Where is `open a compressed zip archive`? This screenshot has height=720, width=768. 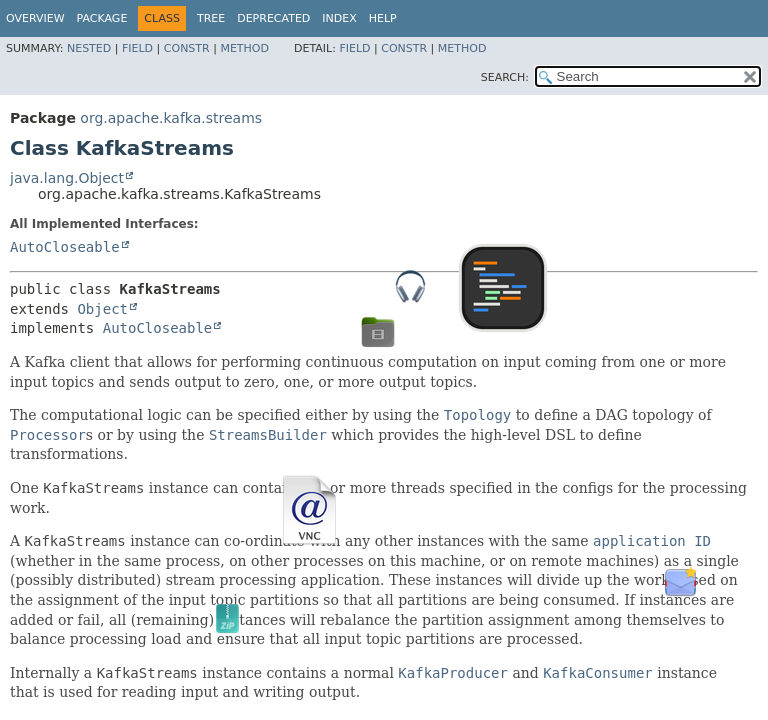 open a compressed zip archive is located at coordinates (227, 618).